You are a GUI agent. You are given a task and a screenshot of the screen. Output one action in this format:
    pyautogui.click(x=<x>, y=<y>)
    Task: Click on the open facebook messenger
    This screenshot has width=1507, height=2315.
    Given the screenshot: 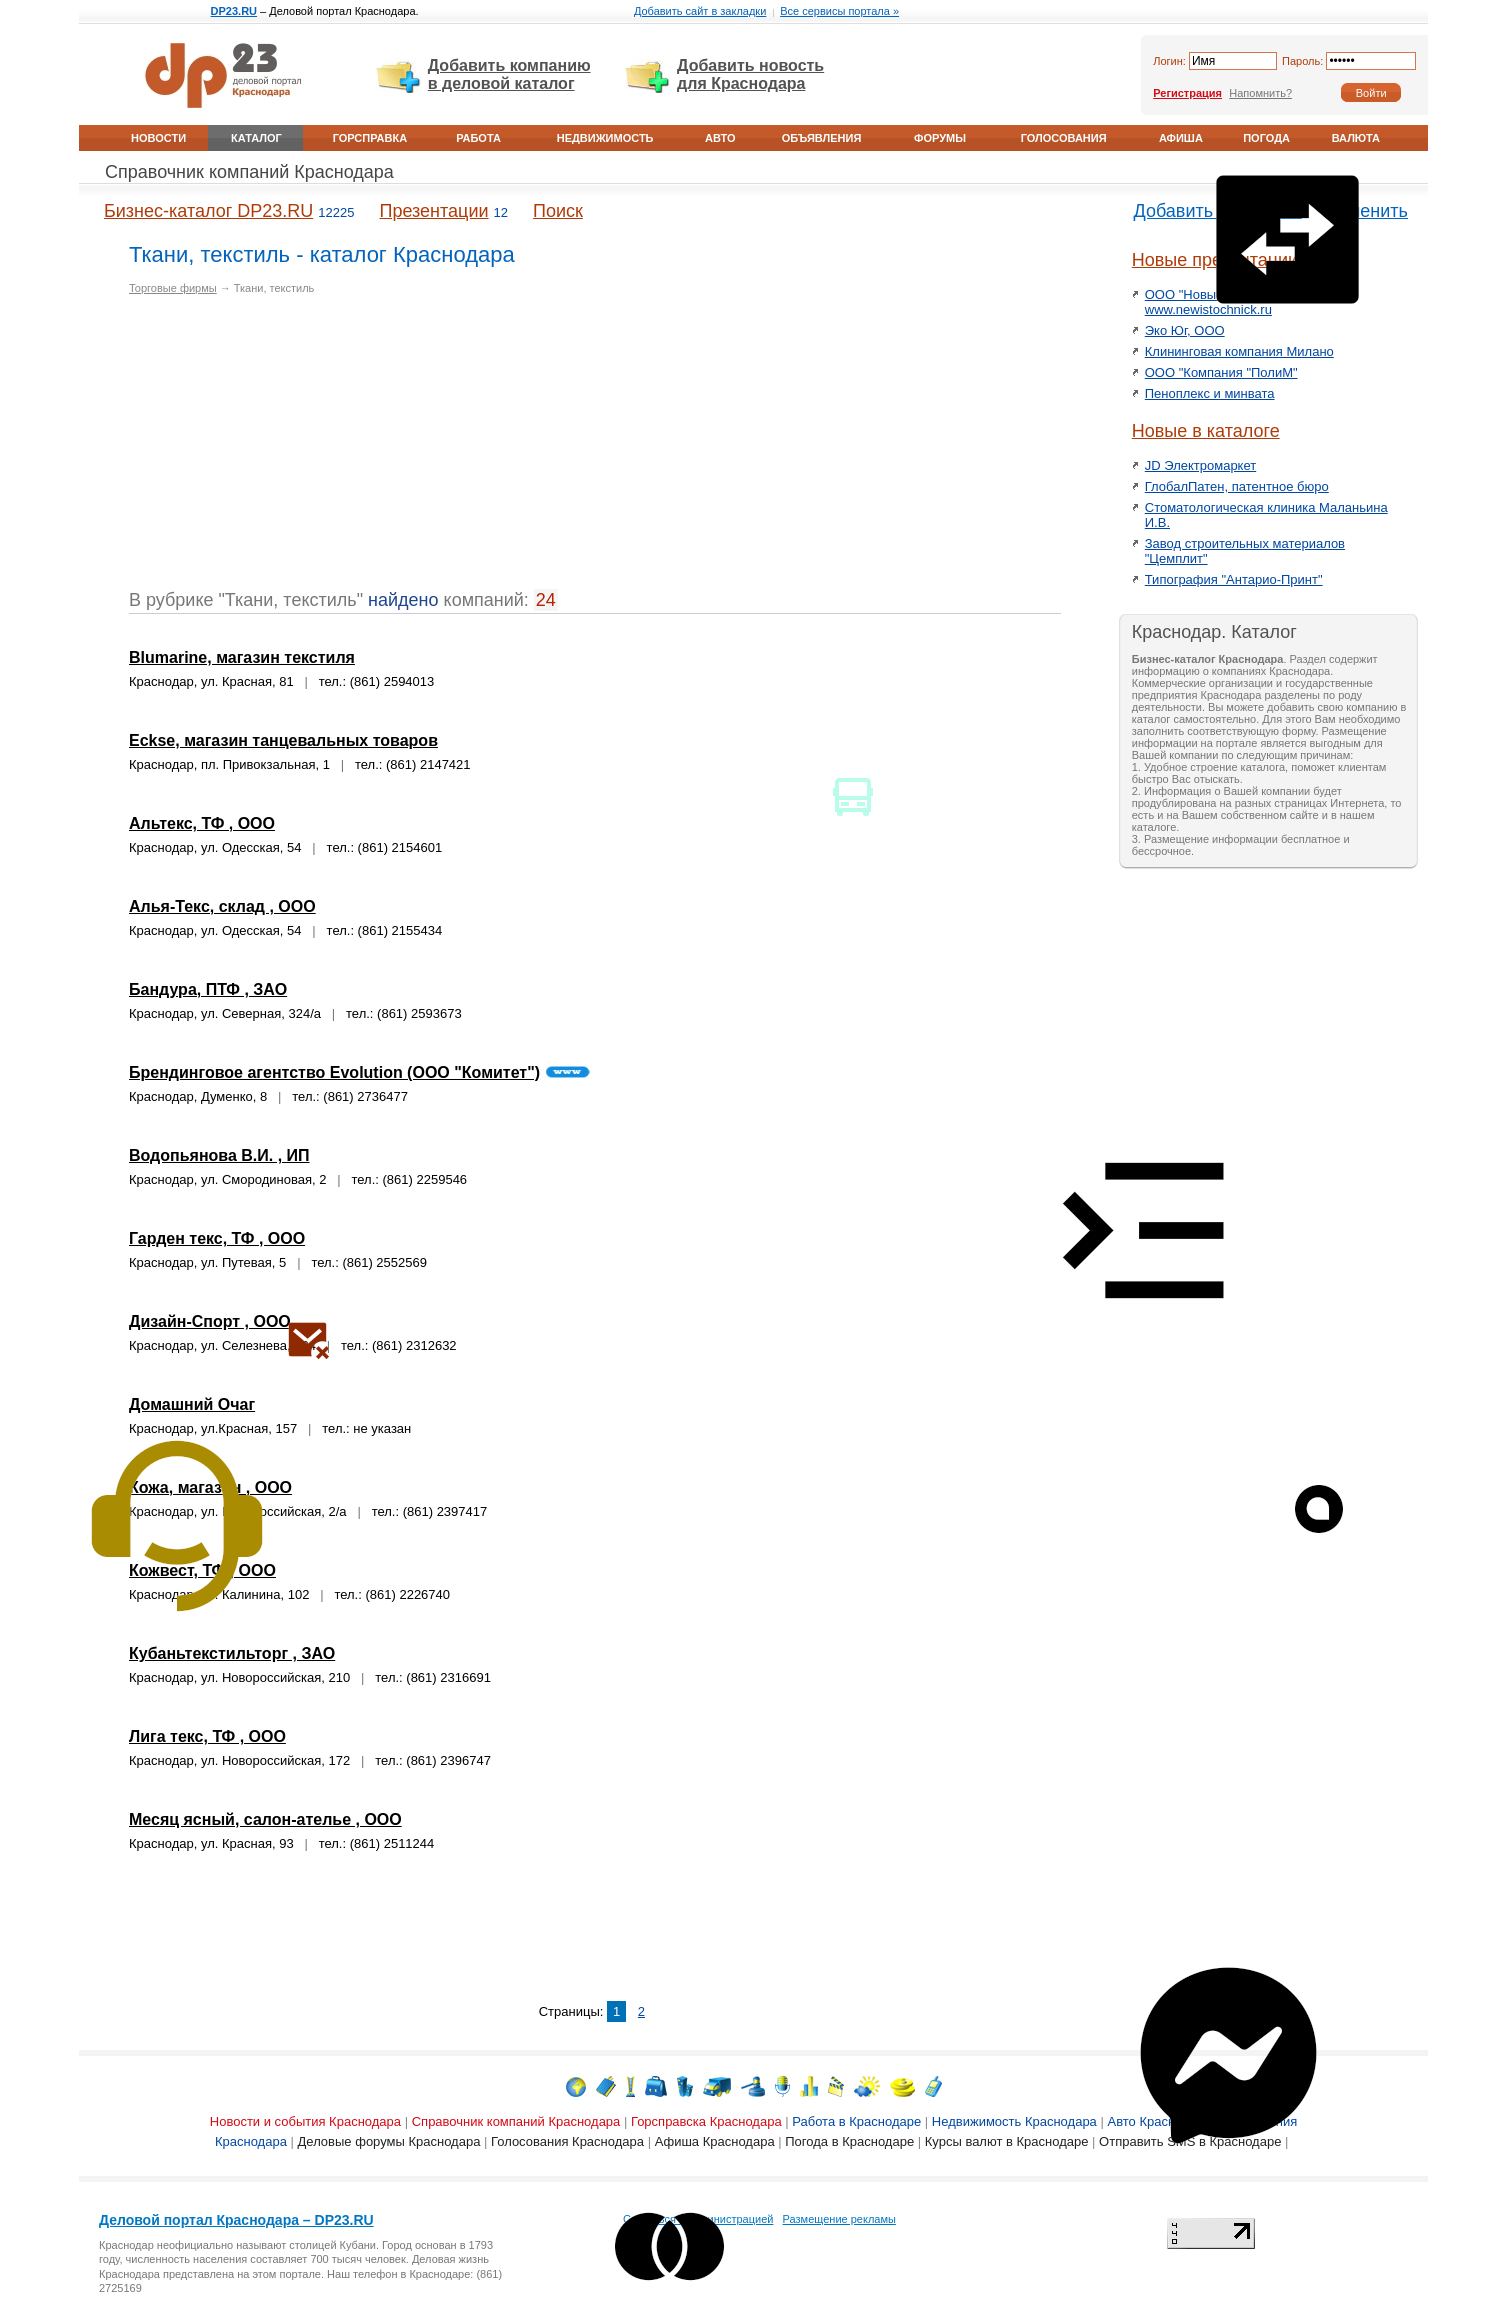 What is the action you would take?
    pyautogui.click(x=1228, y=2055)
    